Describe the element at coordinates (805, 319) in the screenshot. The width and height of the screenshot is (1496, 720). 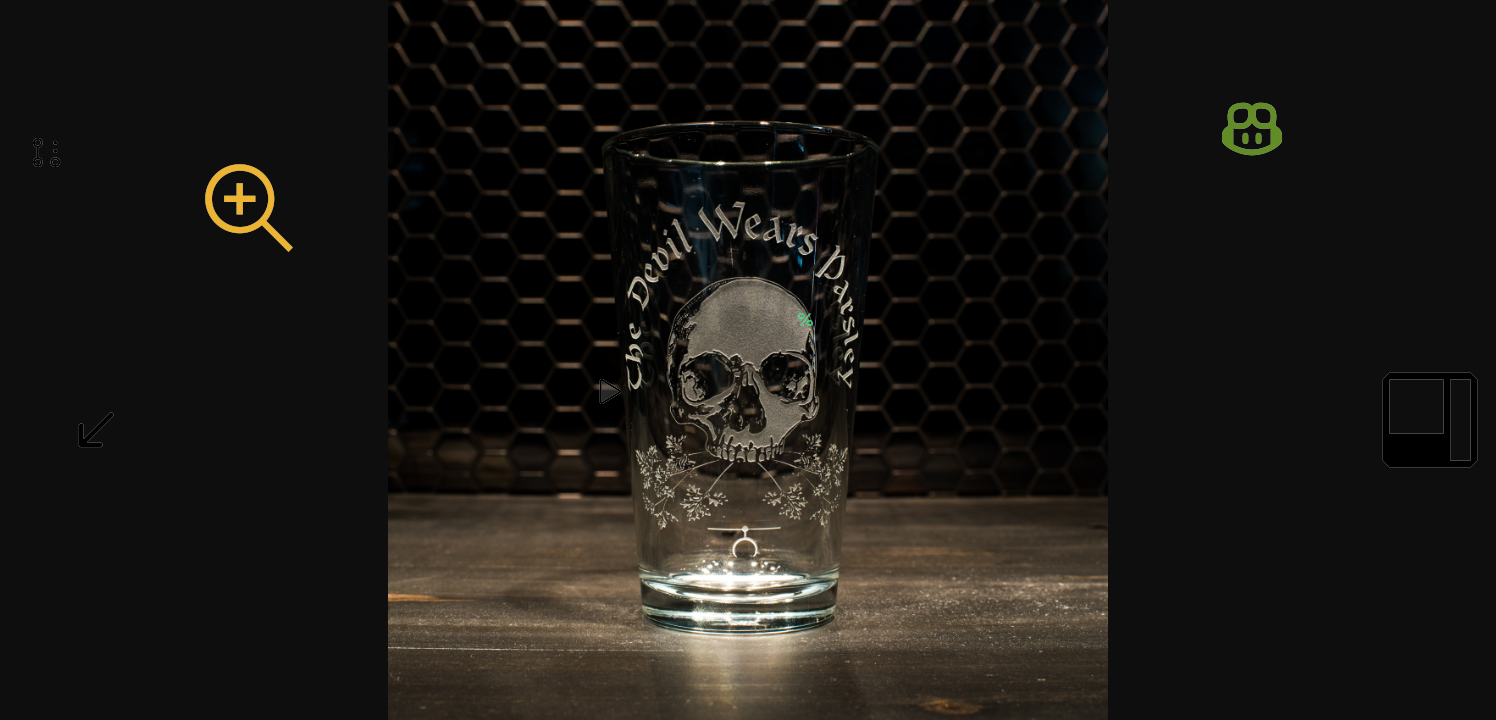
I see `view or apply a percentage value` at that location.